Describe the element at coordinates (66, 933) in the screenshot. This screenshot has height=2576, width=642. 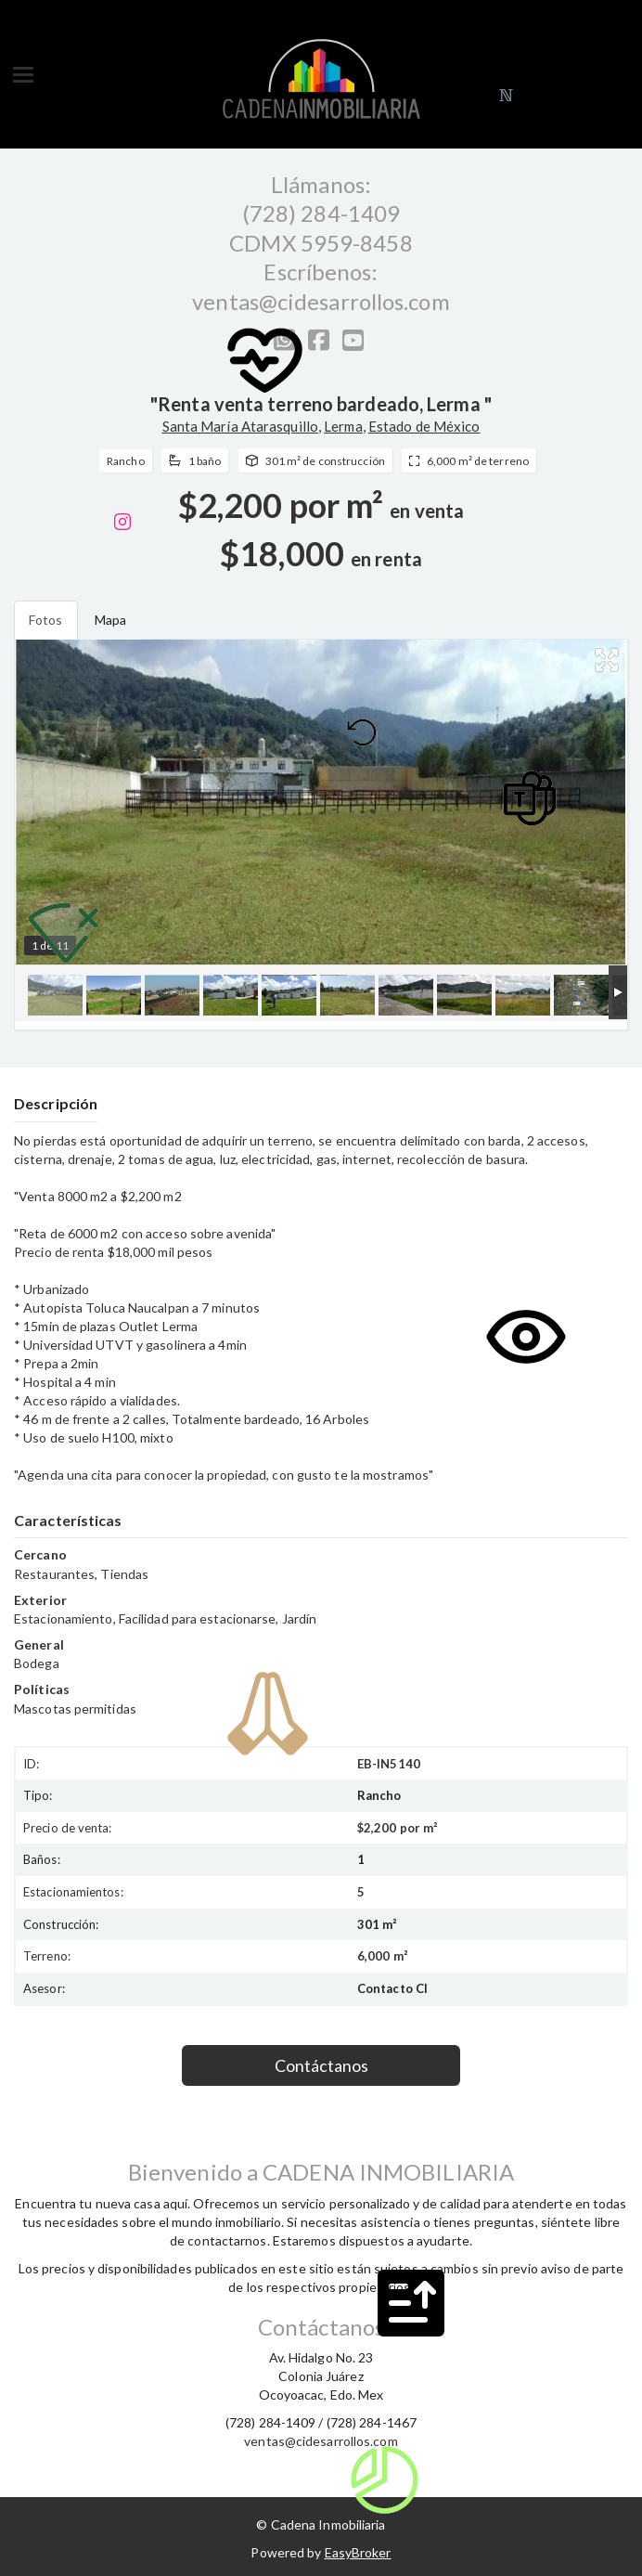
I see `wifi connection unavailable or disconnected` at that location.